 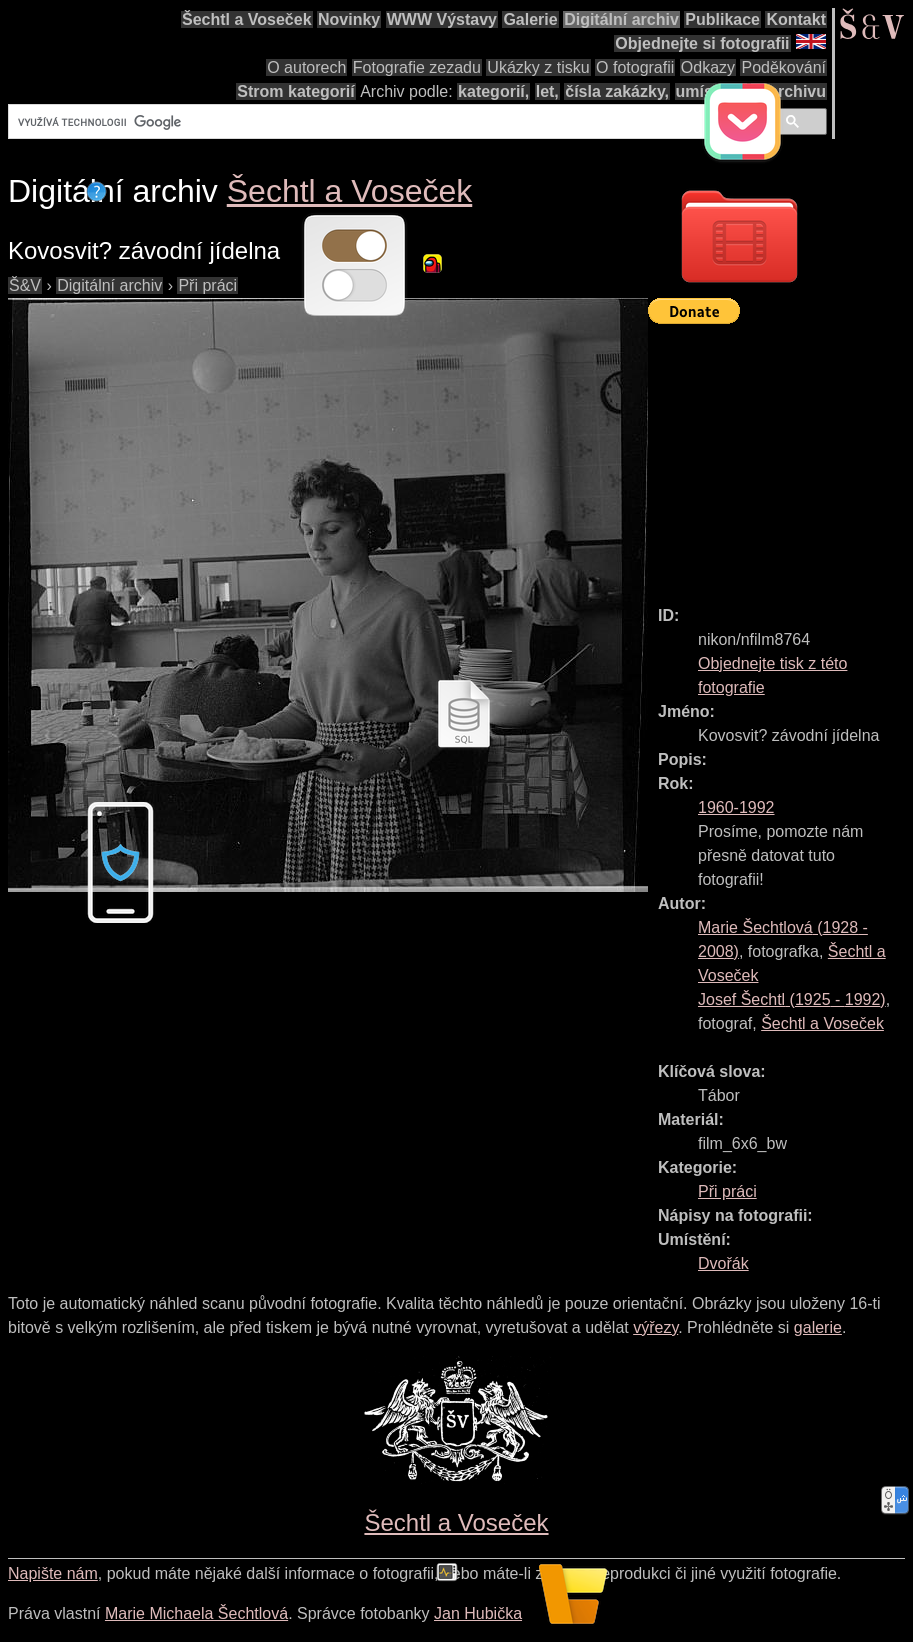 What do you see at coordinates (432, 263) in the screenshot?
I see `launch Among Us game` at bounding box center [432, 263].